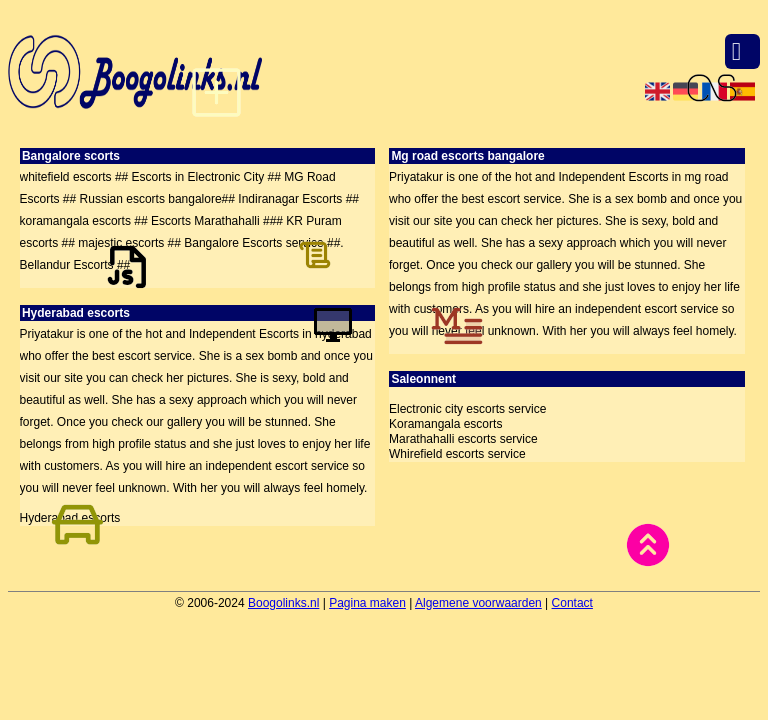 The height and width of the screenshot is (720, 768). What do you see at coordinates (128, 267) in the screenshot?
I see `javascript file in a project directory` at bounding box center [128, 267].